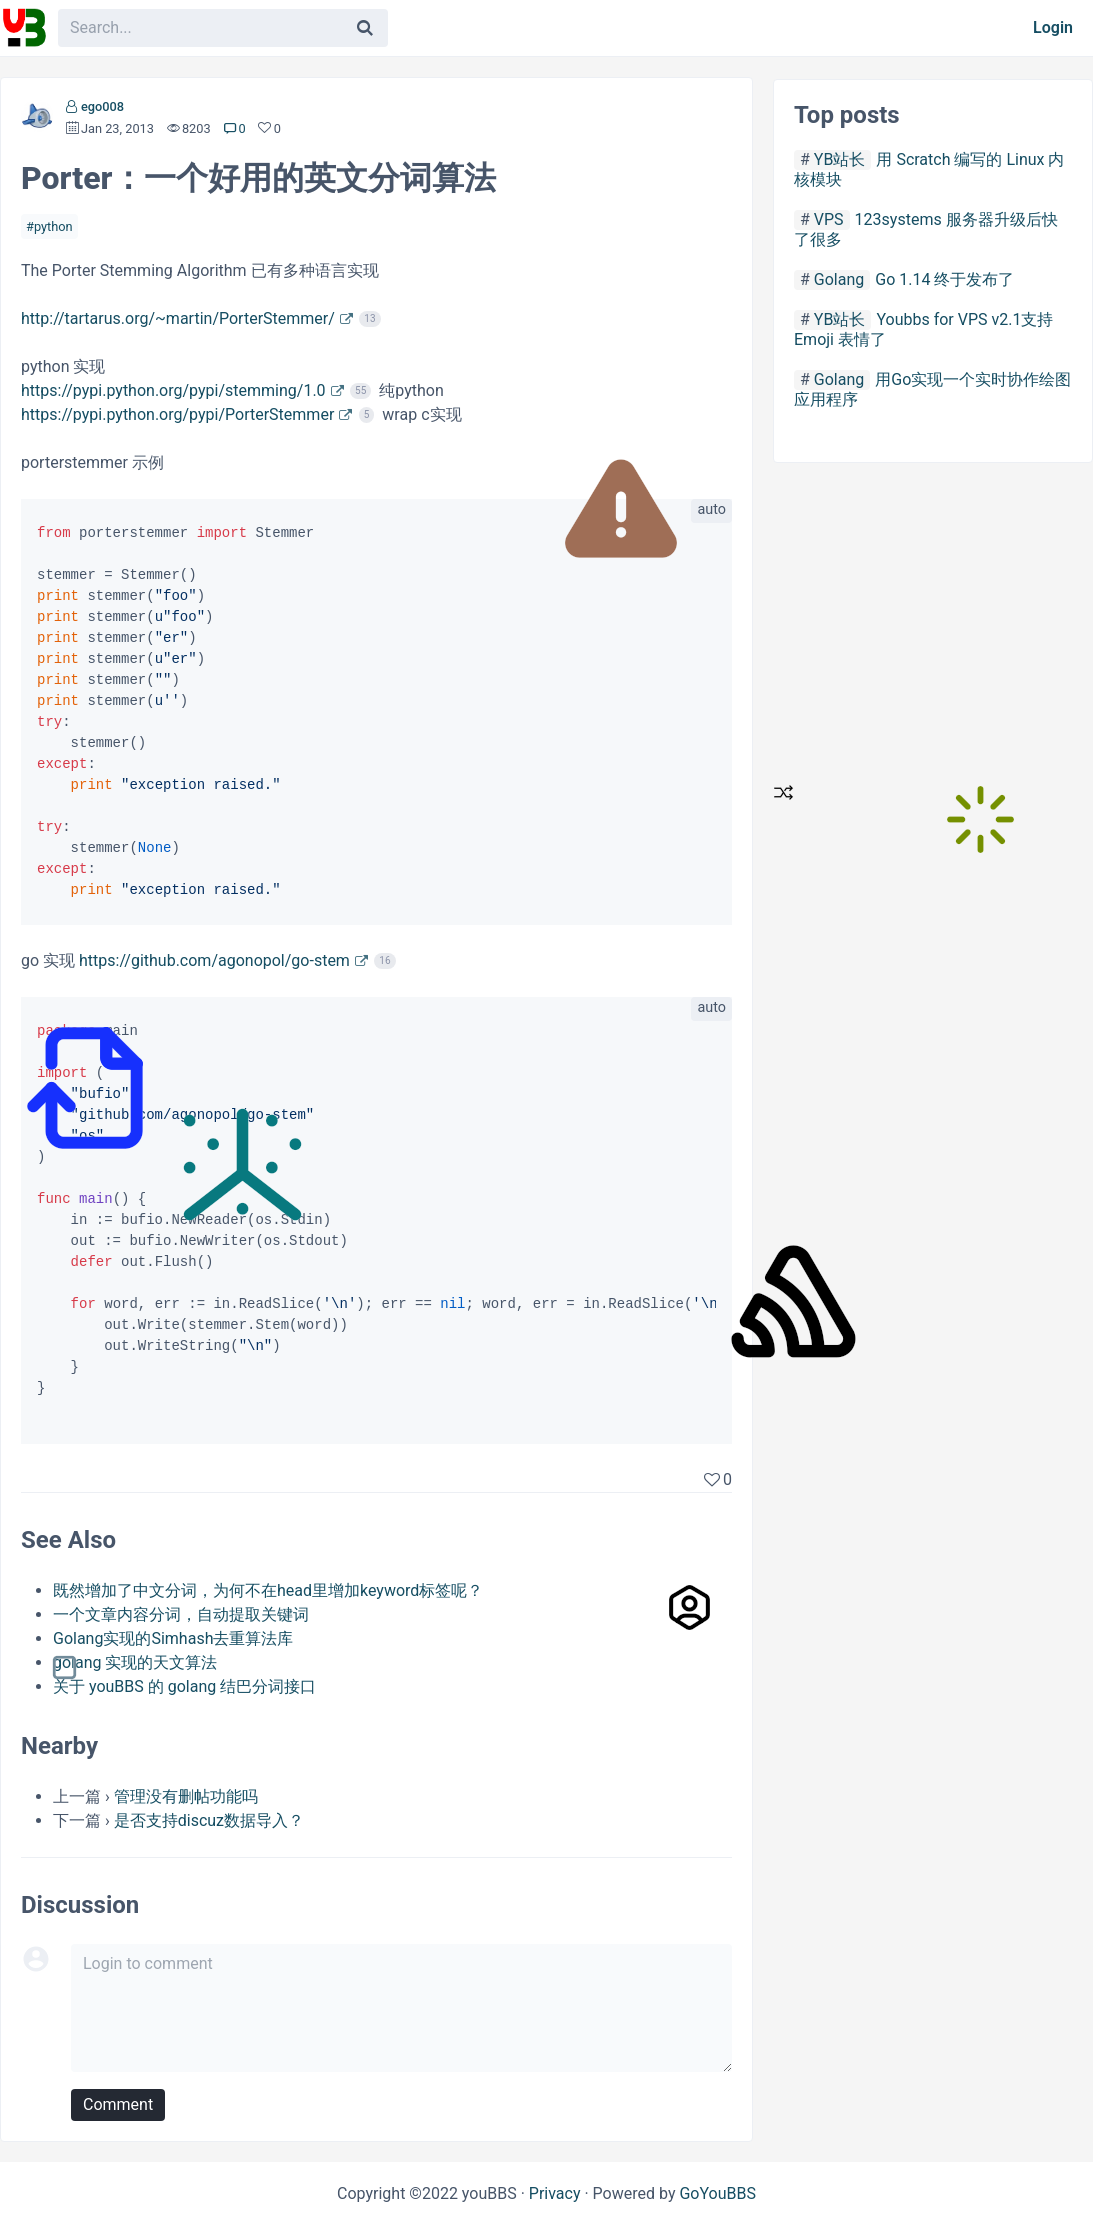 The height and width of the screenshot is (2226, 1093). I want to click on view user profile, so click(689, 1607).